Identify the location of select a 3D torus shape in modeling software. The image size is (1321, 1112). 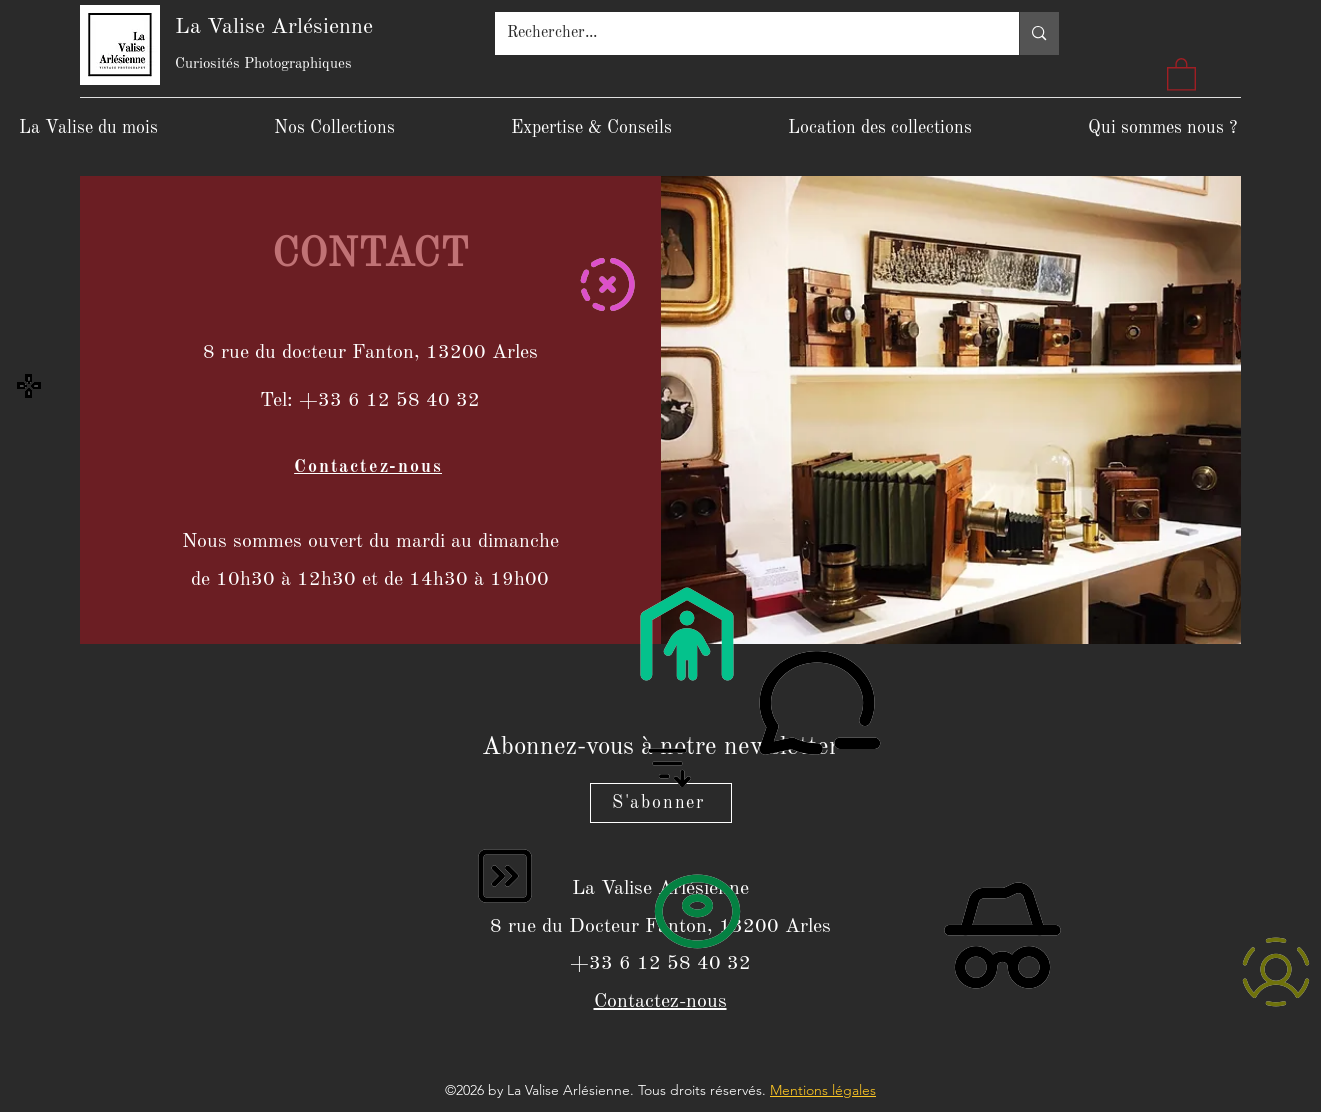
(697, 909).